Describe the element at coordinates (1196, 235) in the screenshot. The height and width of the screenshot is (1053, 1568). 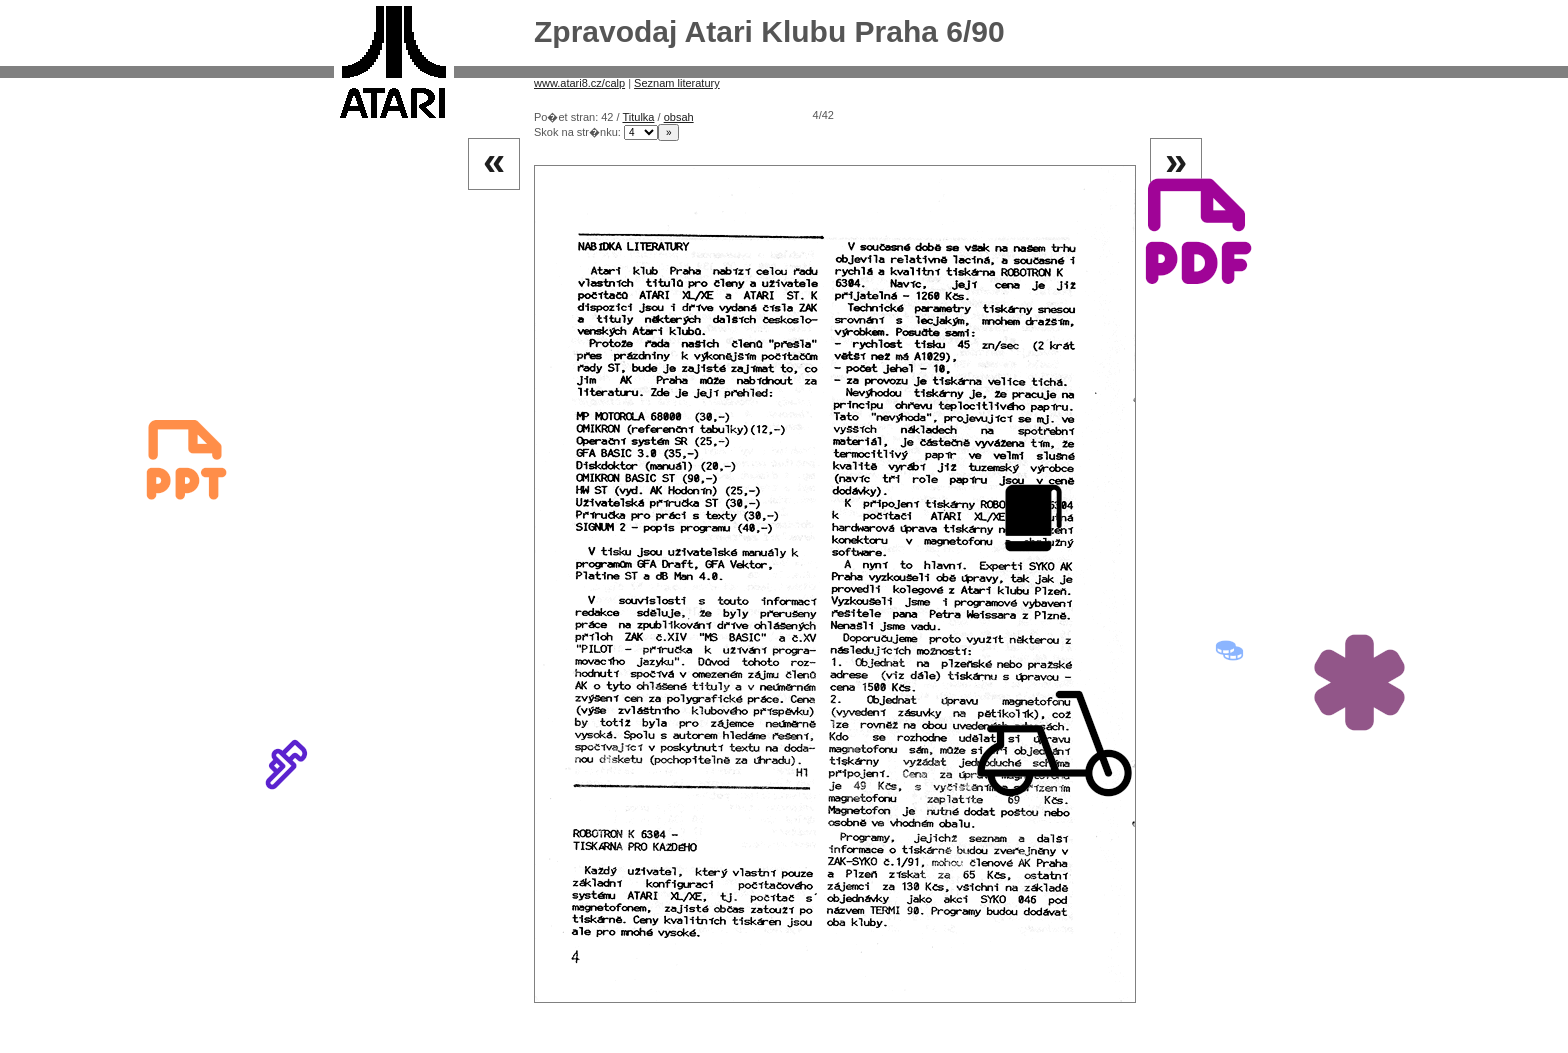
I see `view or open a PDF document` at that location.